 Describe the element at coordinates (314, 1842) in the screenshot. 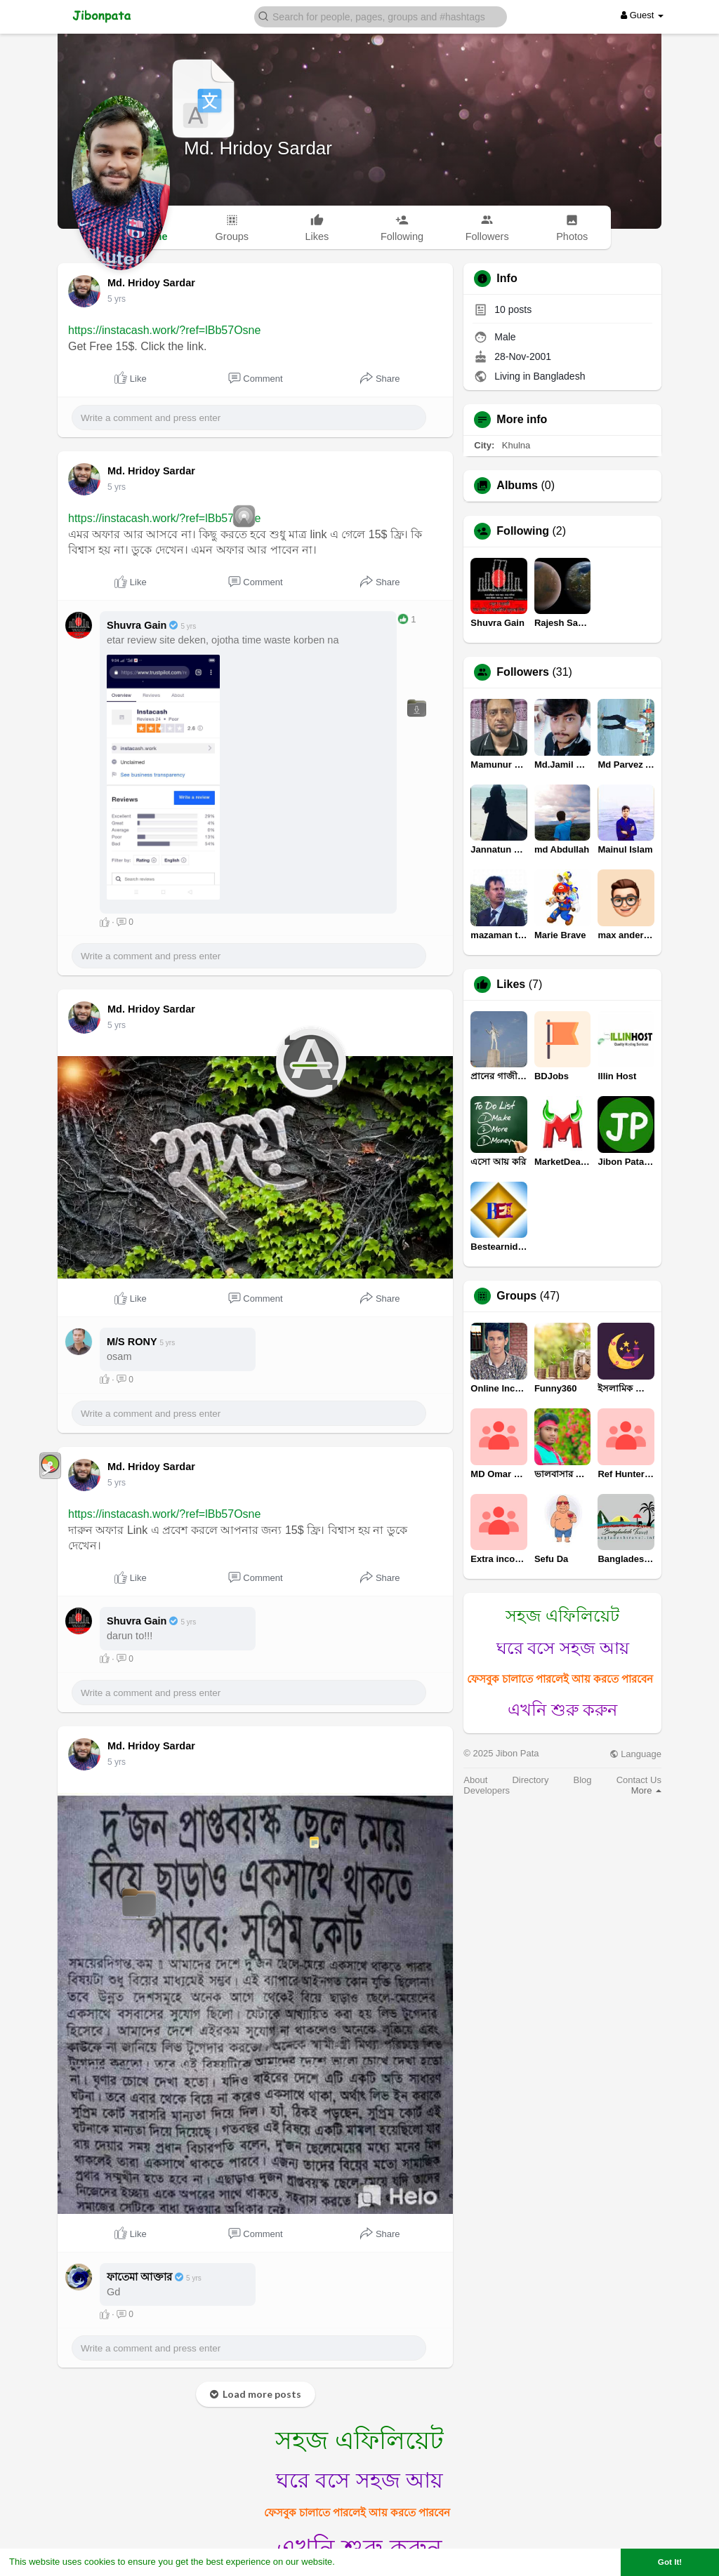

I see `open the notes application` at that location.